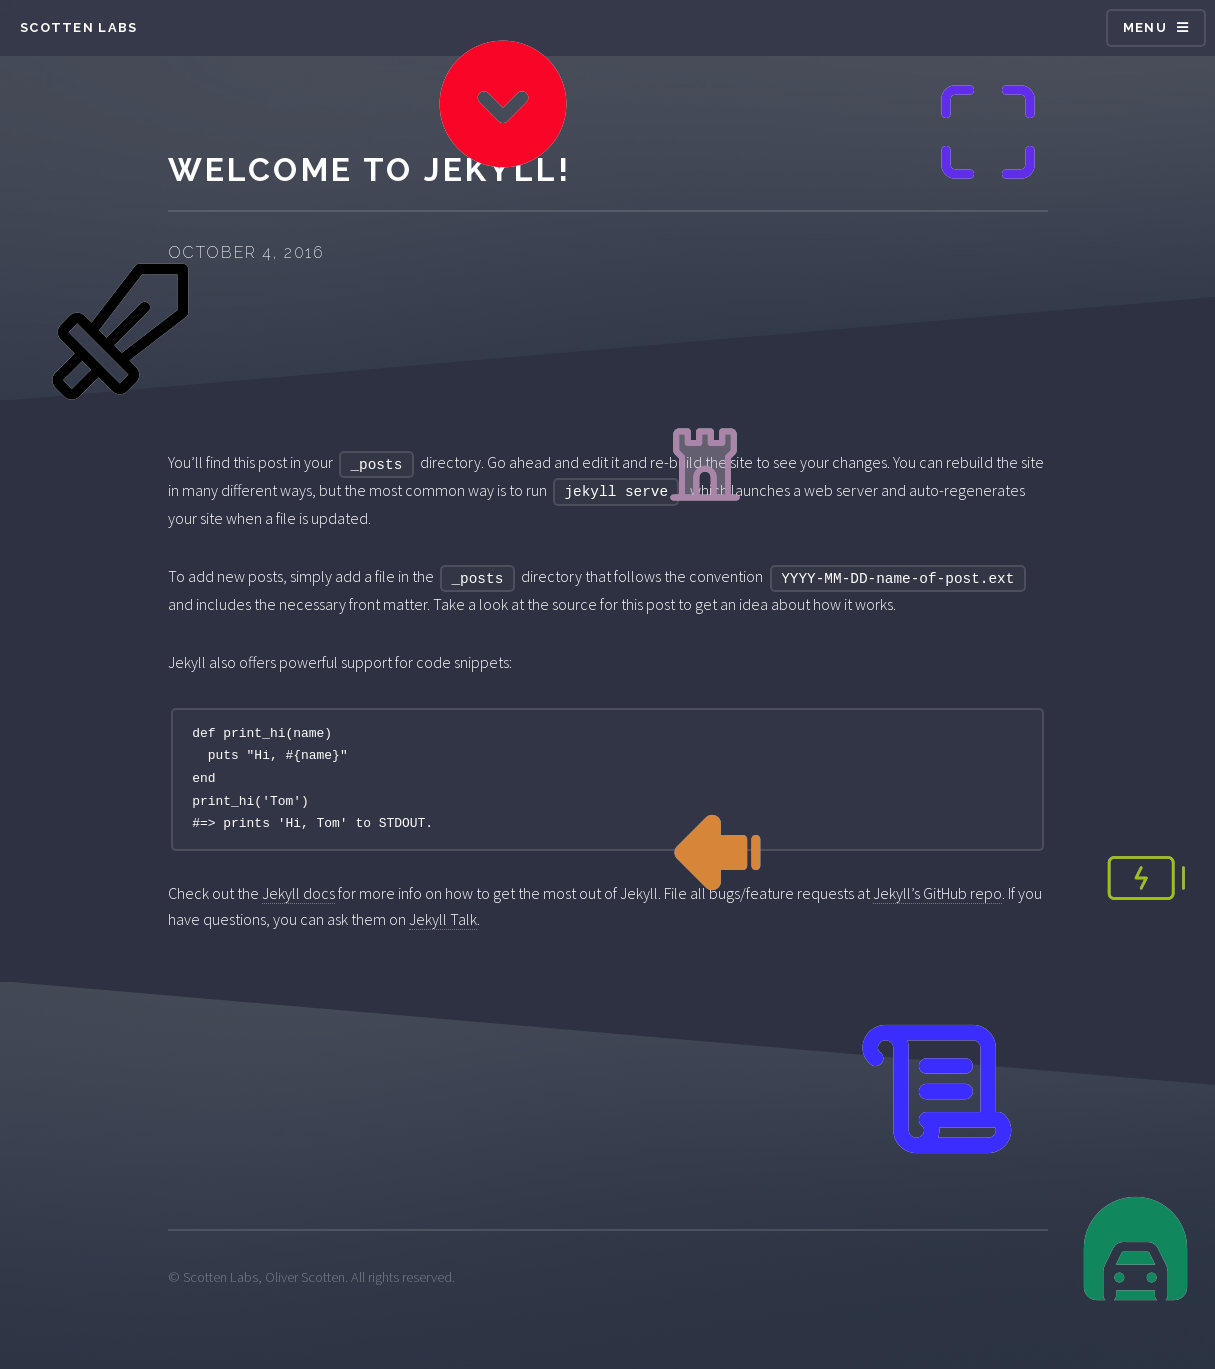  I want to click on view terms and conditions or legal documents, so click(942, 1089).